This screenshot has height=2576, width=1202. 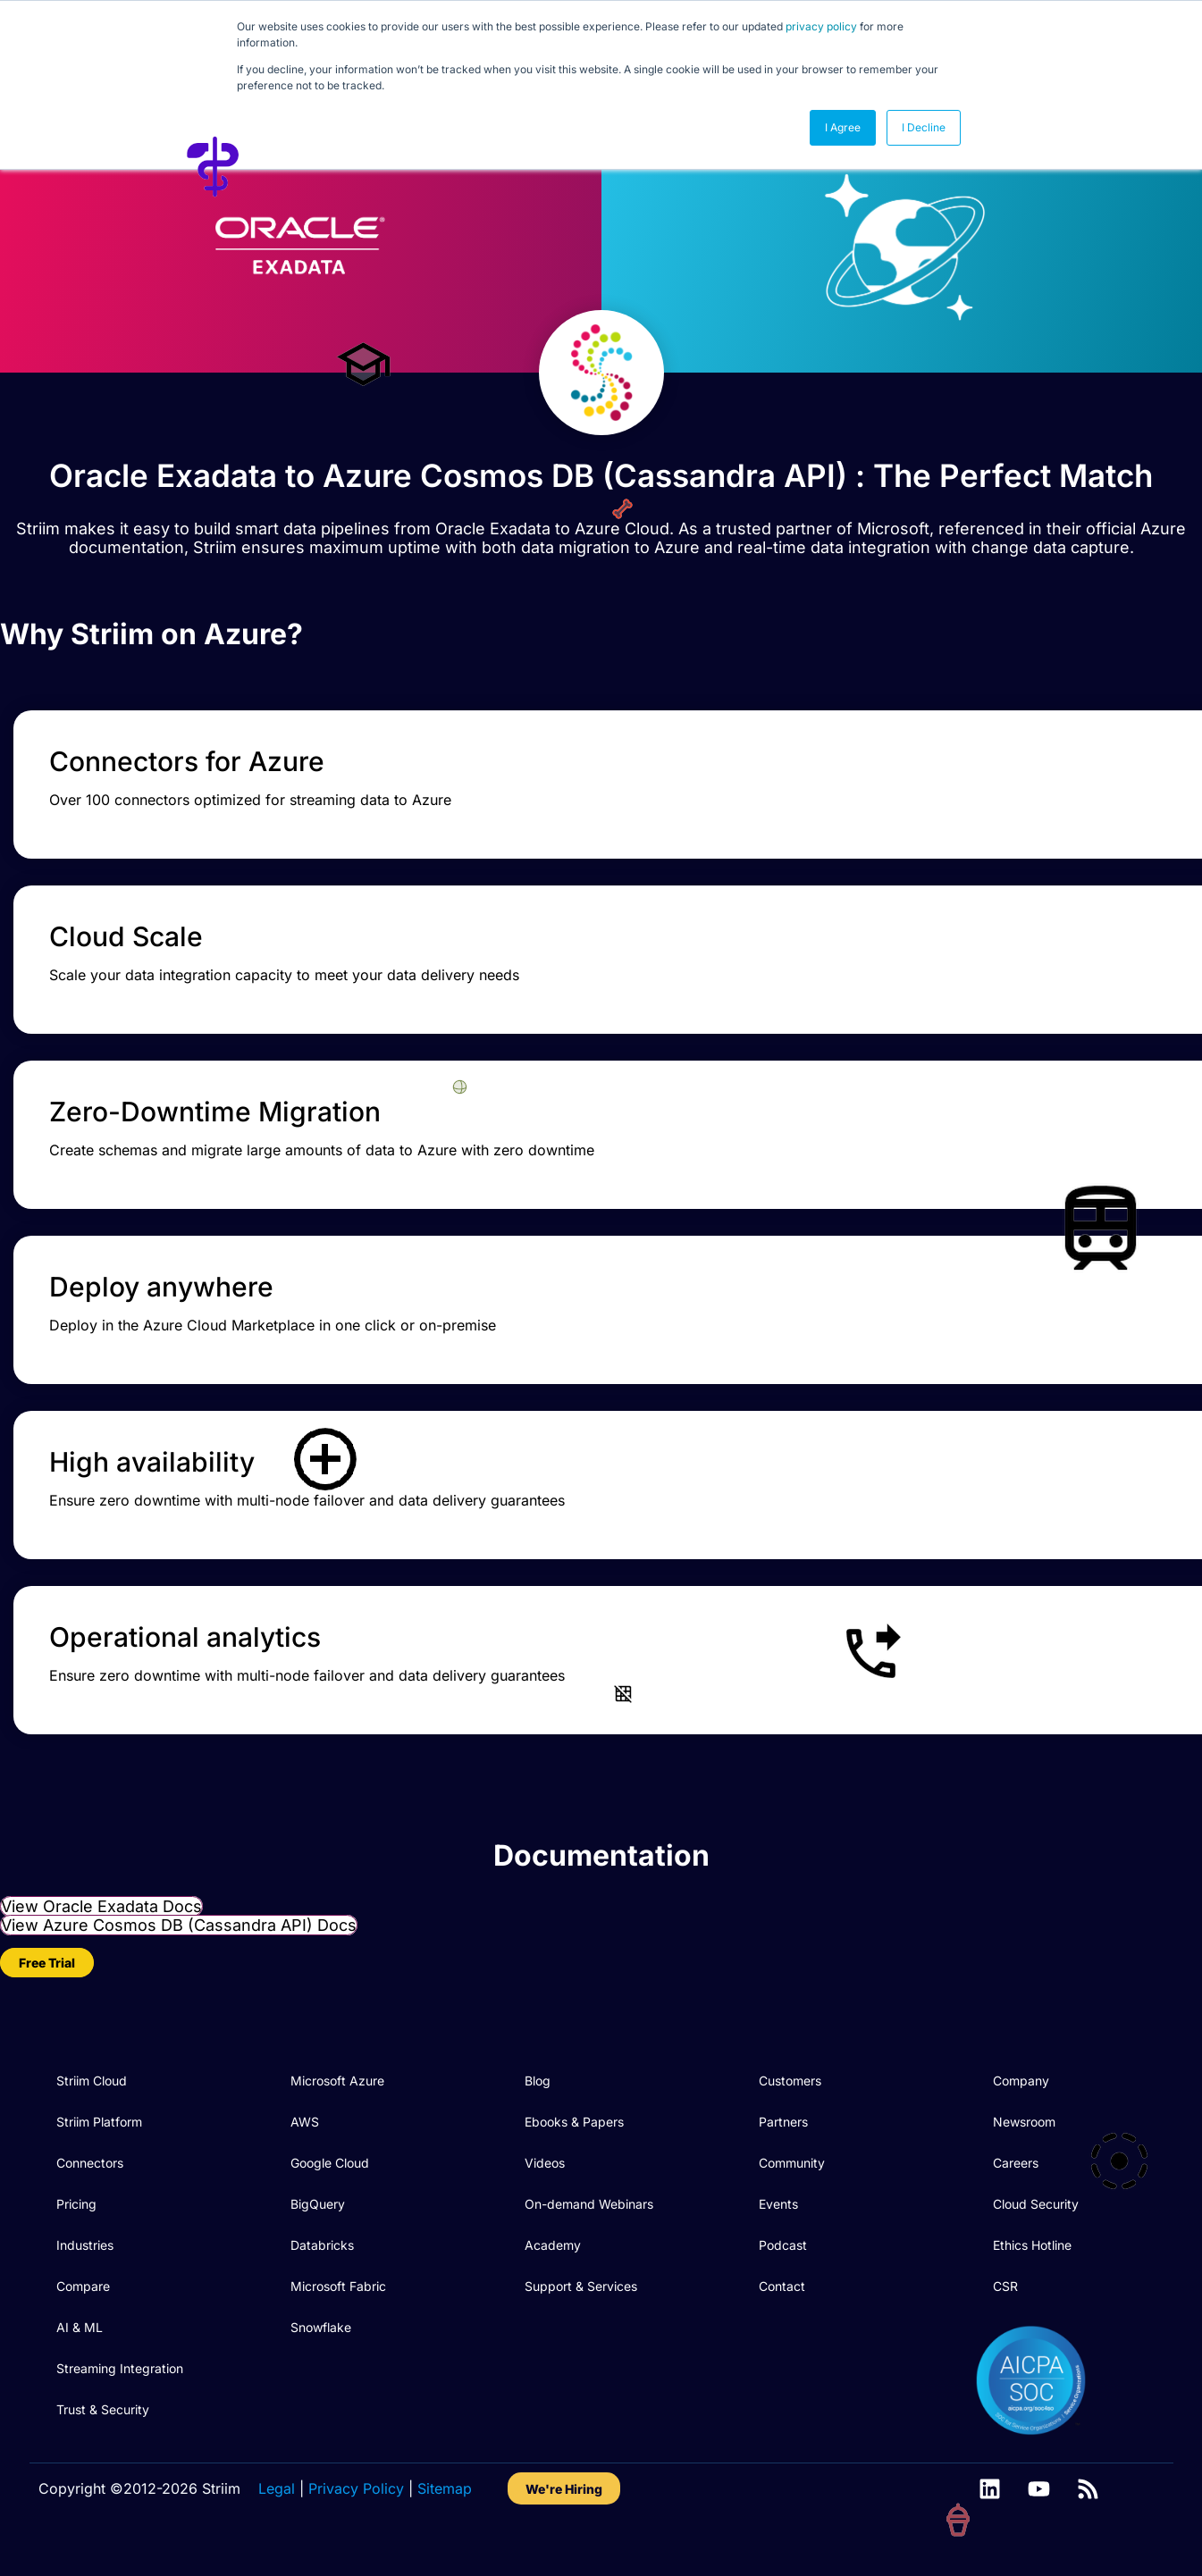 What do you see at coordinates (623, 1693) in the screenshot?
I see `disable grid view` at bounding box center [623, 1693].